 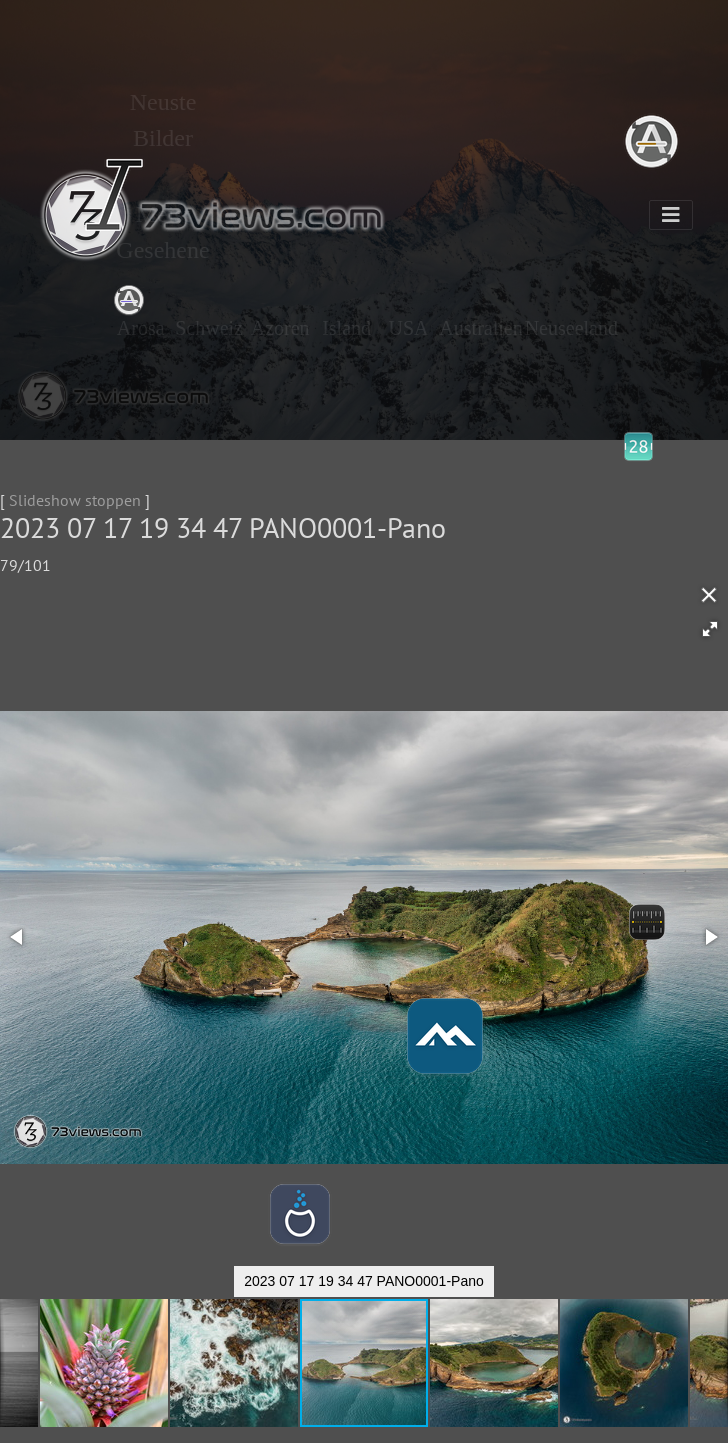 What do you see at coordinates (638, 446) in the screenshot?
I see `open the office calendar app` at bounding box center [638, 446].